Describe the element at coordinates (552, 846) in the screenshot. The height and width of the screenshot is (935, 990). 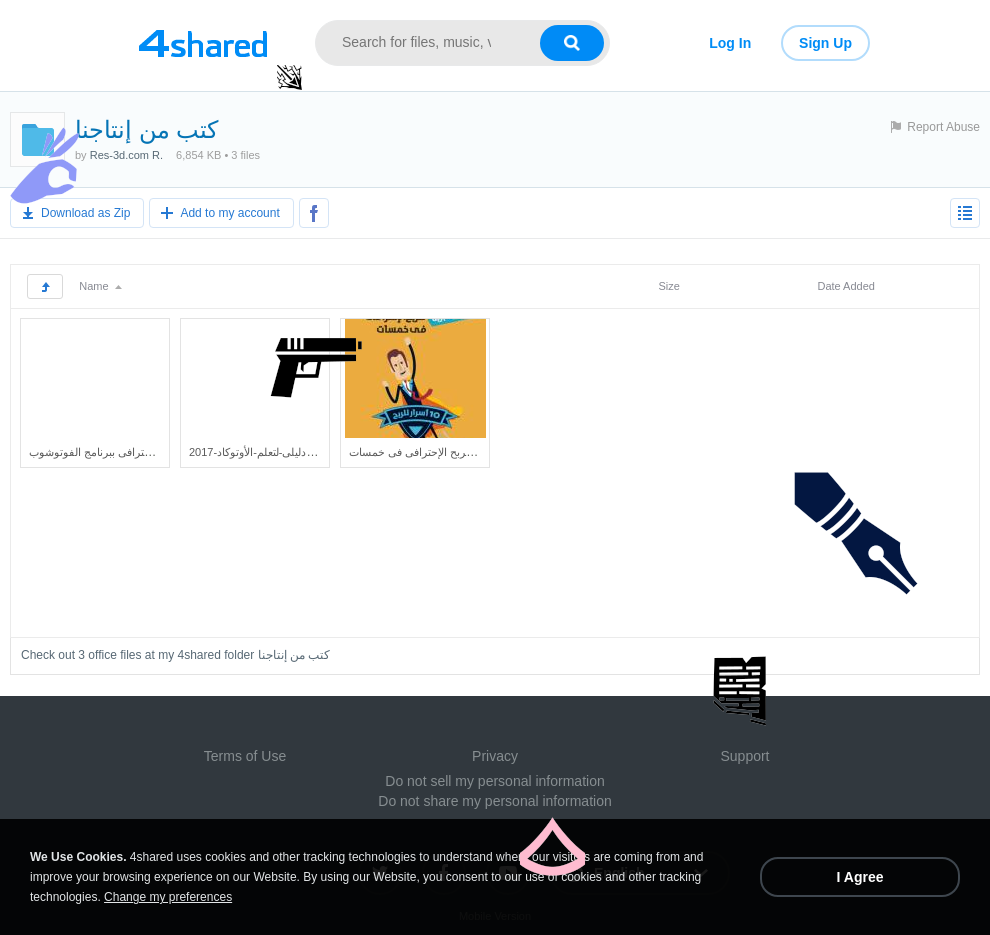
I see `indicates private first class military rank` at that location.